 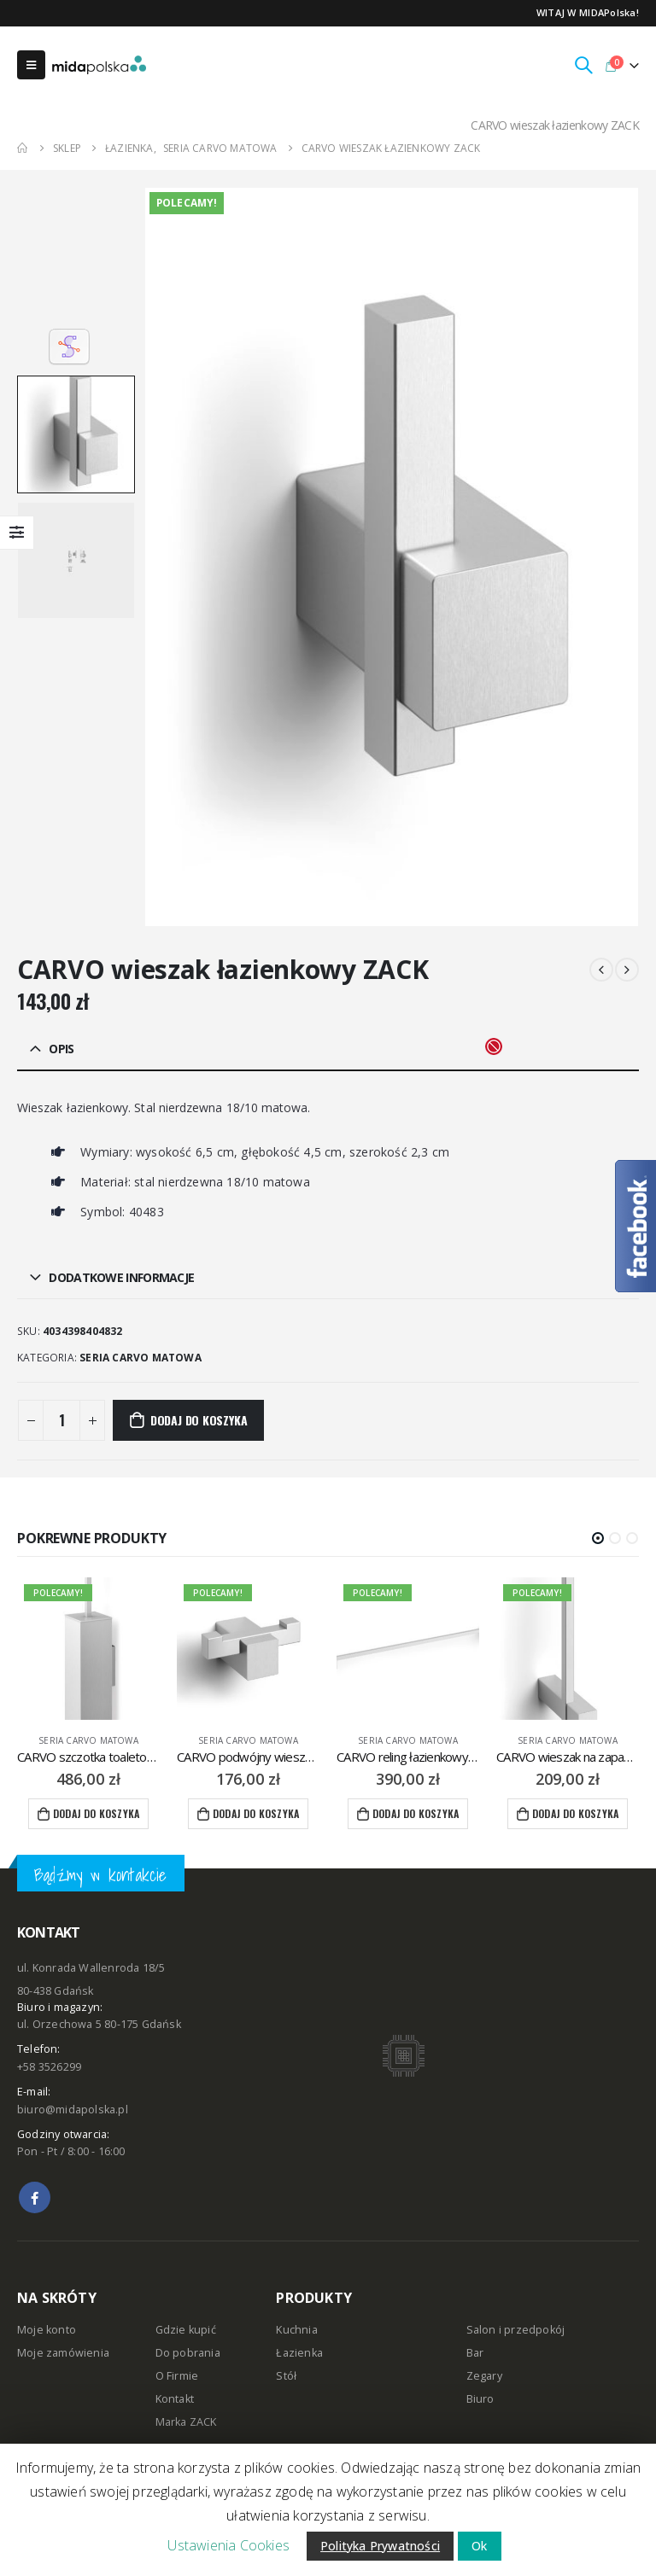 What do you see at coordinates (403, 2055) in the screenshot?
I see `access electronics or hardware settings` at bounding box center [403, 2055].